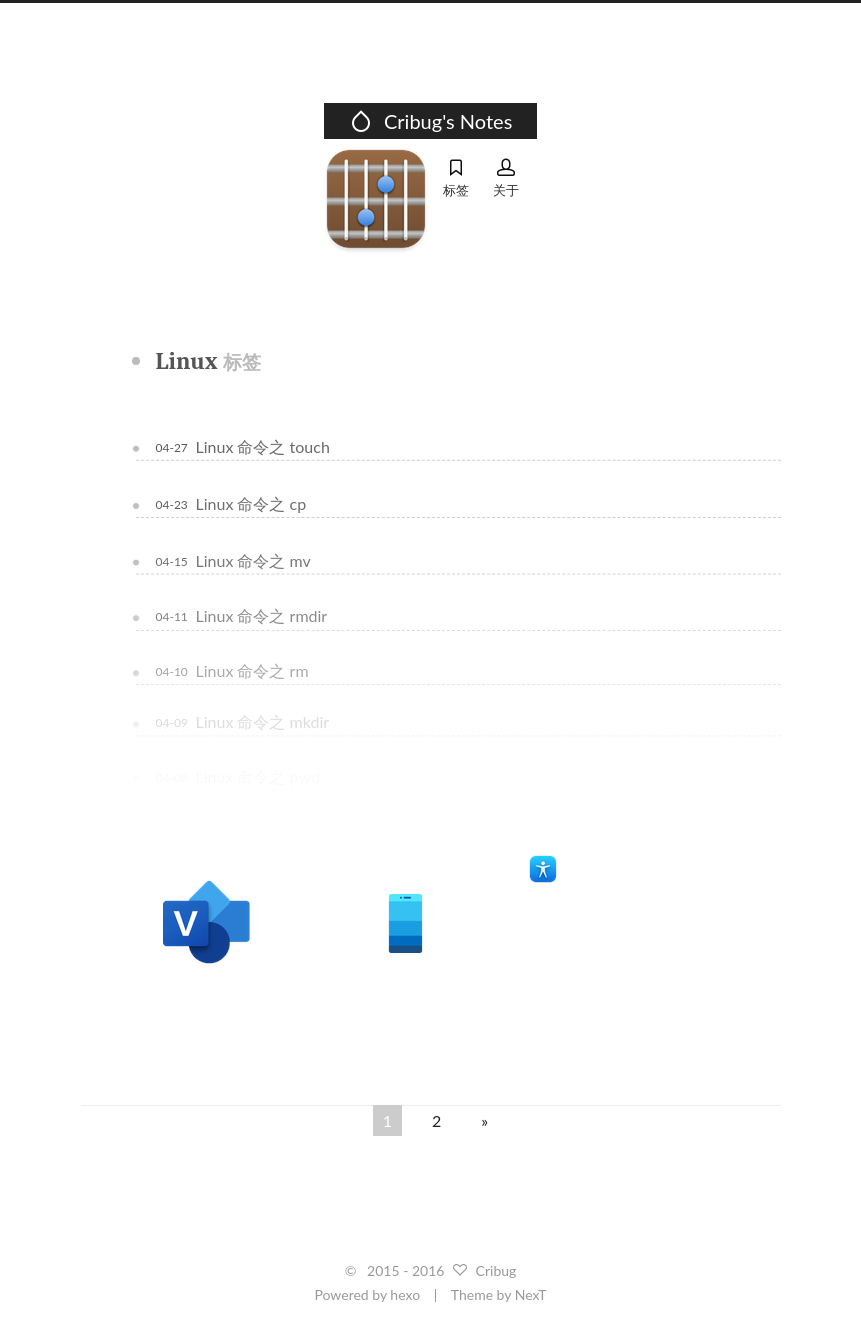 Image resolution: width=861 pixels, height=1327 pixels. What do you see at coordinates (405, 923) in the screenshot?
I see `open the your phone companion app` at bounding box center [405, 923].